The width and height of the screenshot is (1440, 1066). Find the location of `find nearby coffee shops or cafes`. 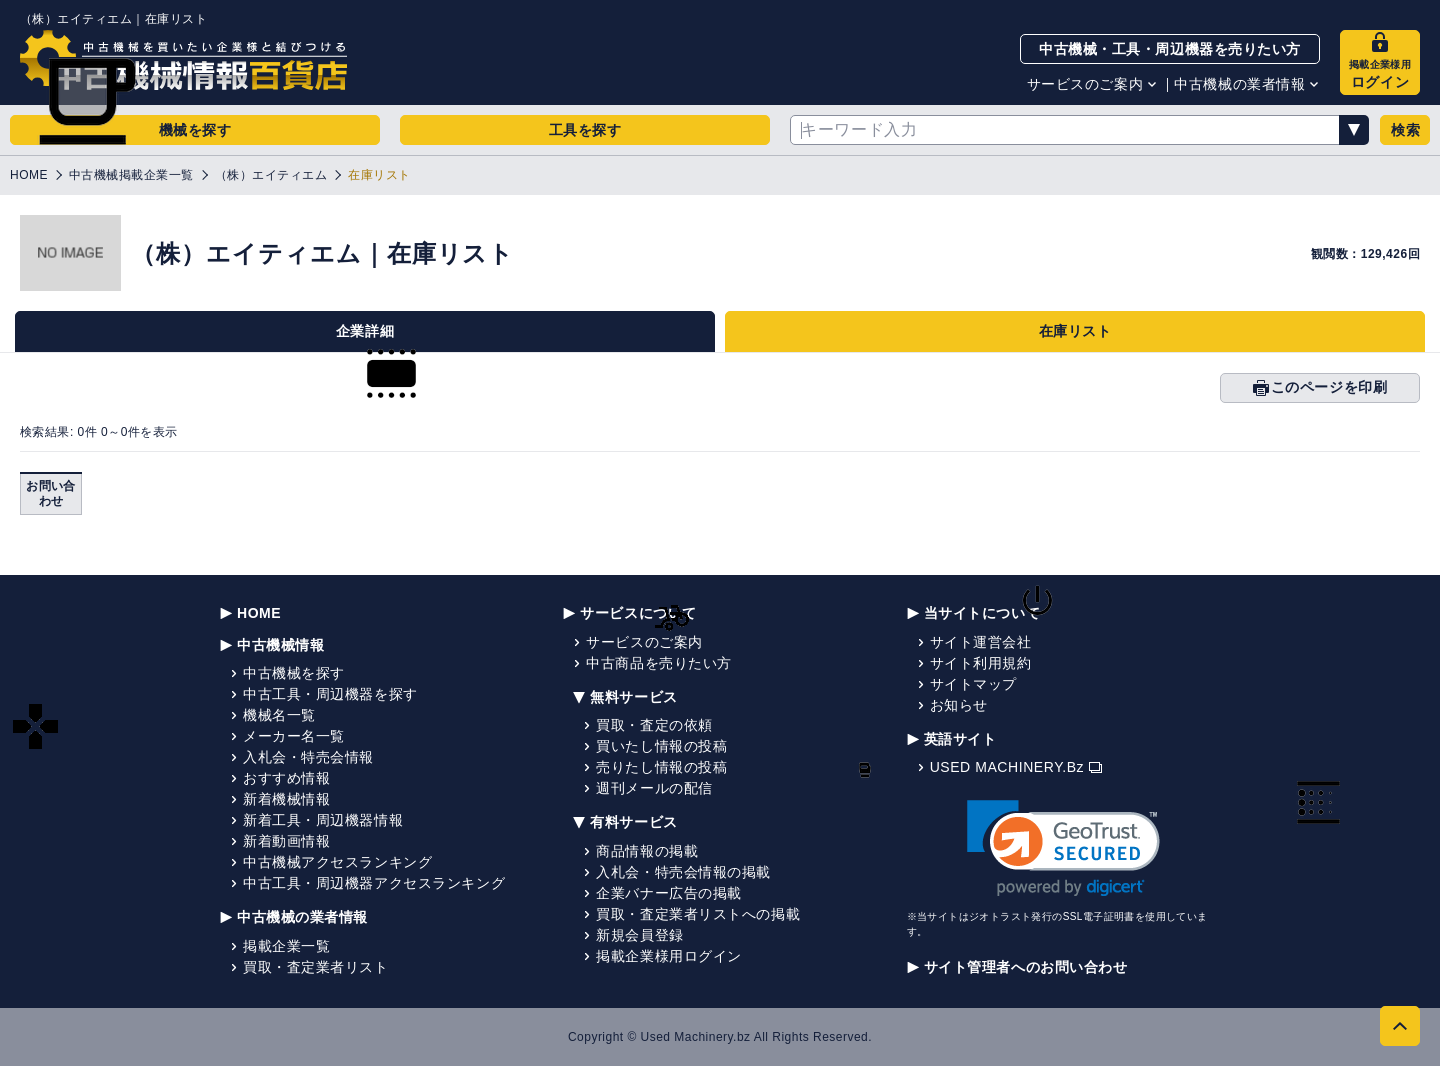

find nearby coffee shops or cafes is located at coordinates (87, 101).